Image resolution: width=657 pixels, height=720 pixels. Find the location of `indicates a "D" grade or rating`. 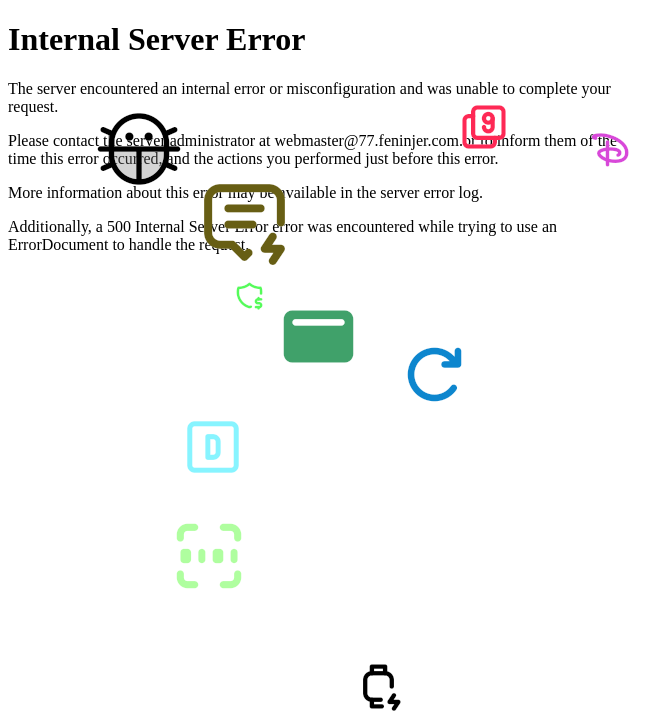

indicates a "D" grade or rating is located at coordinates (213, 447).